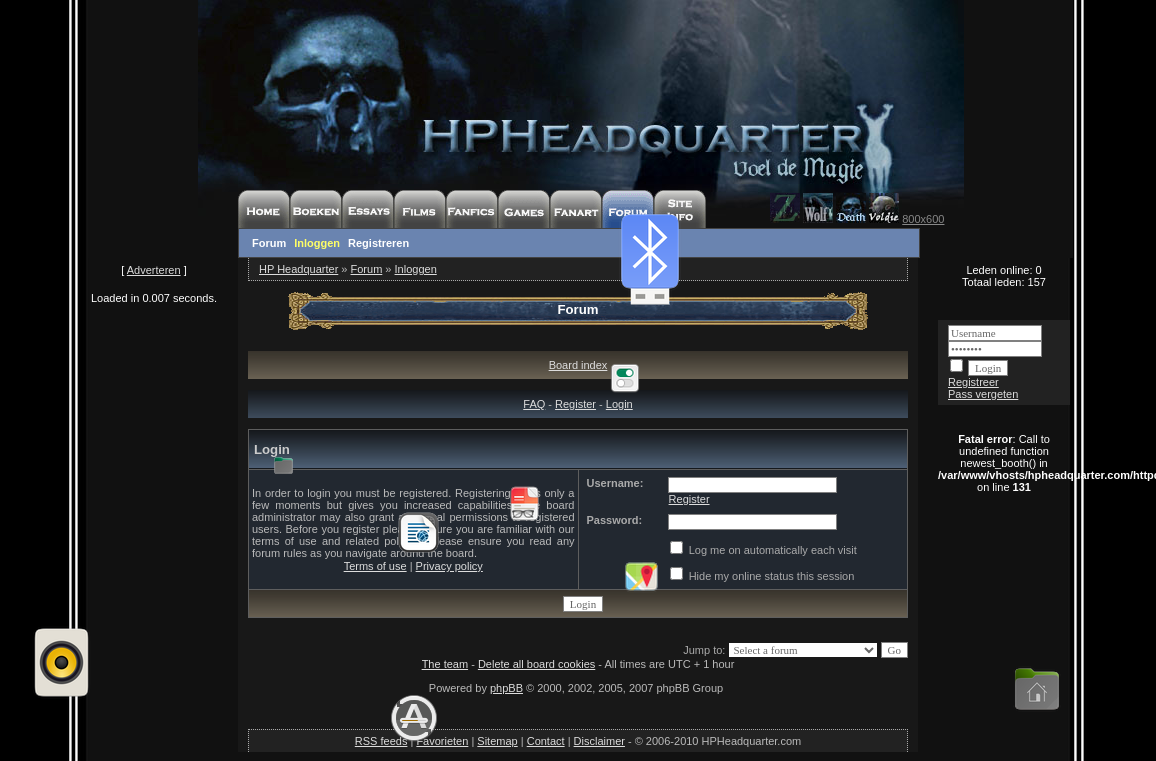  I want to click on open libreoffice writer for web documents, so click(418, 532).